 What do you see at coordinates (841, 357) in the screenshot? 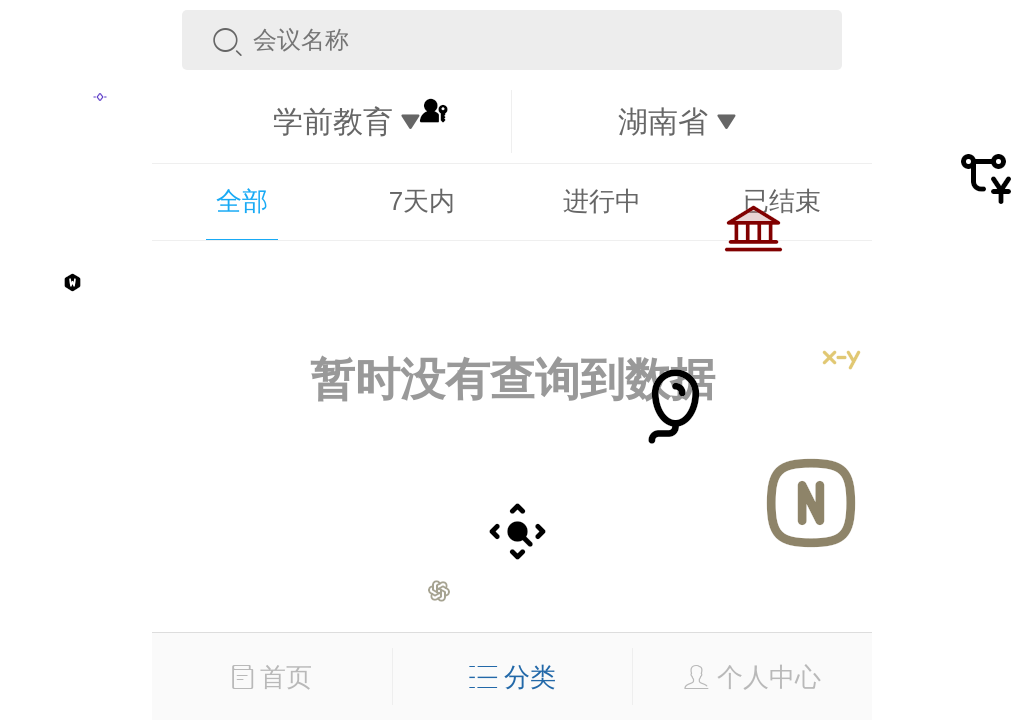
I see `subtract y value from x in a calculation` at bounding box center [841, 357].